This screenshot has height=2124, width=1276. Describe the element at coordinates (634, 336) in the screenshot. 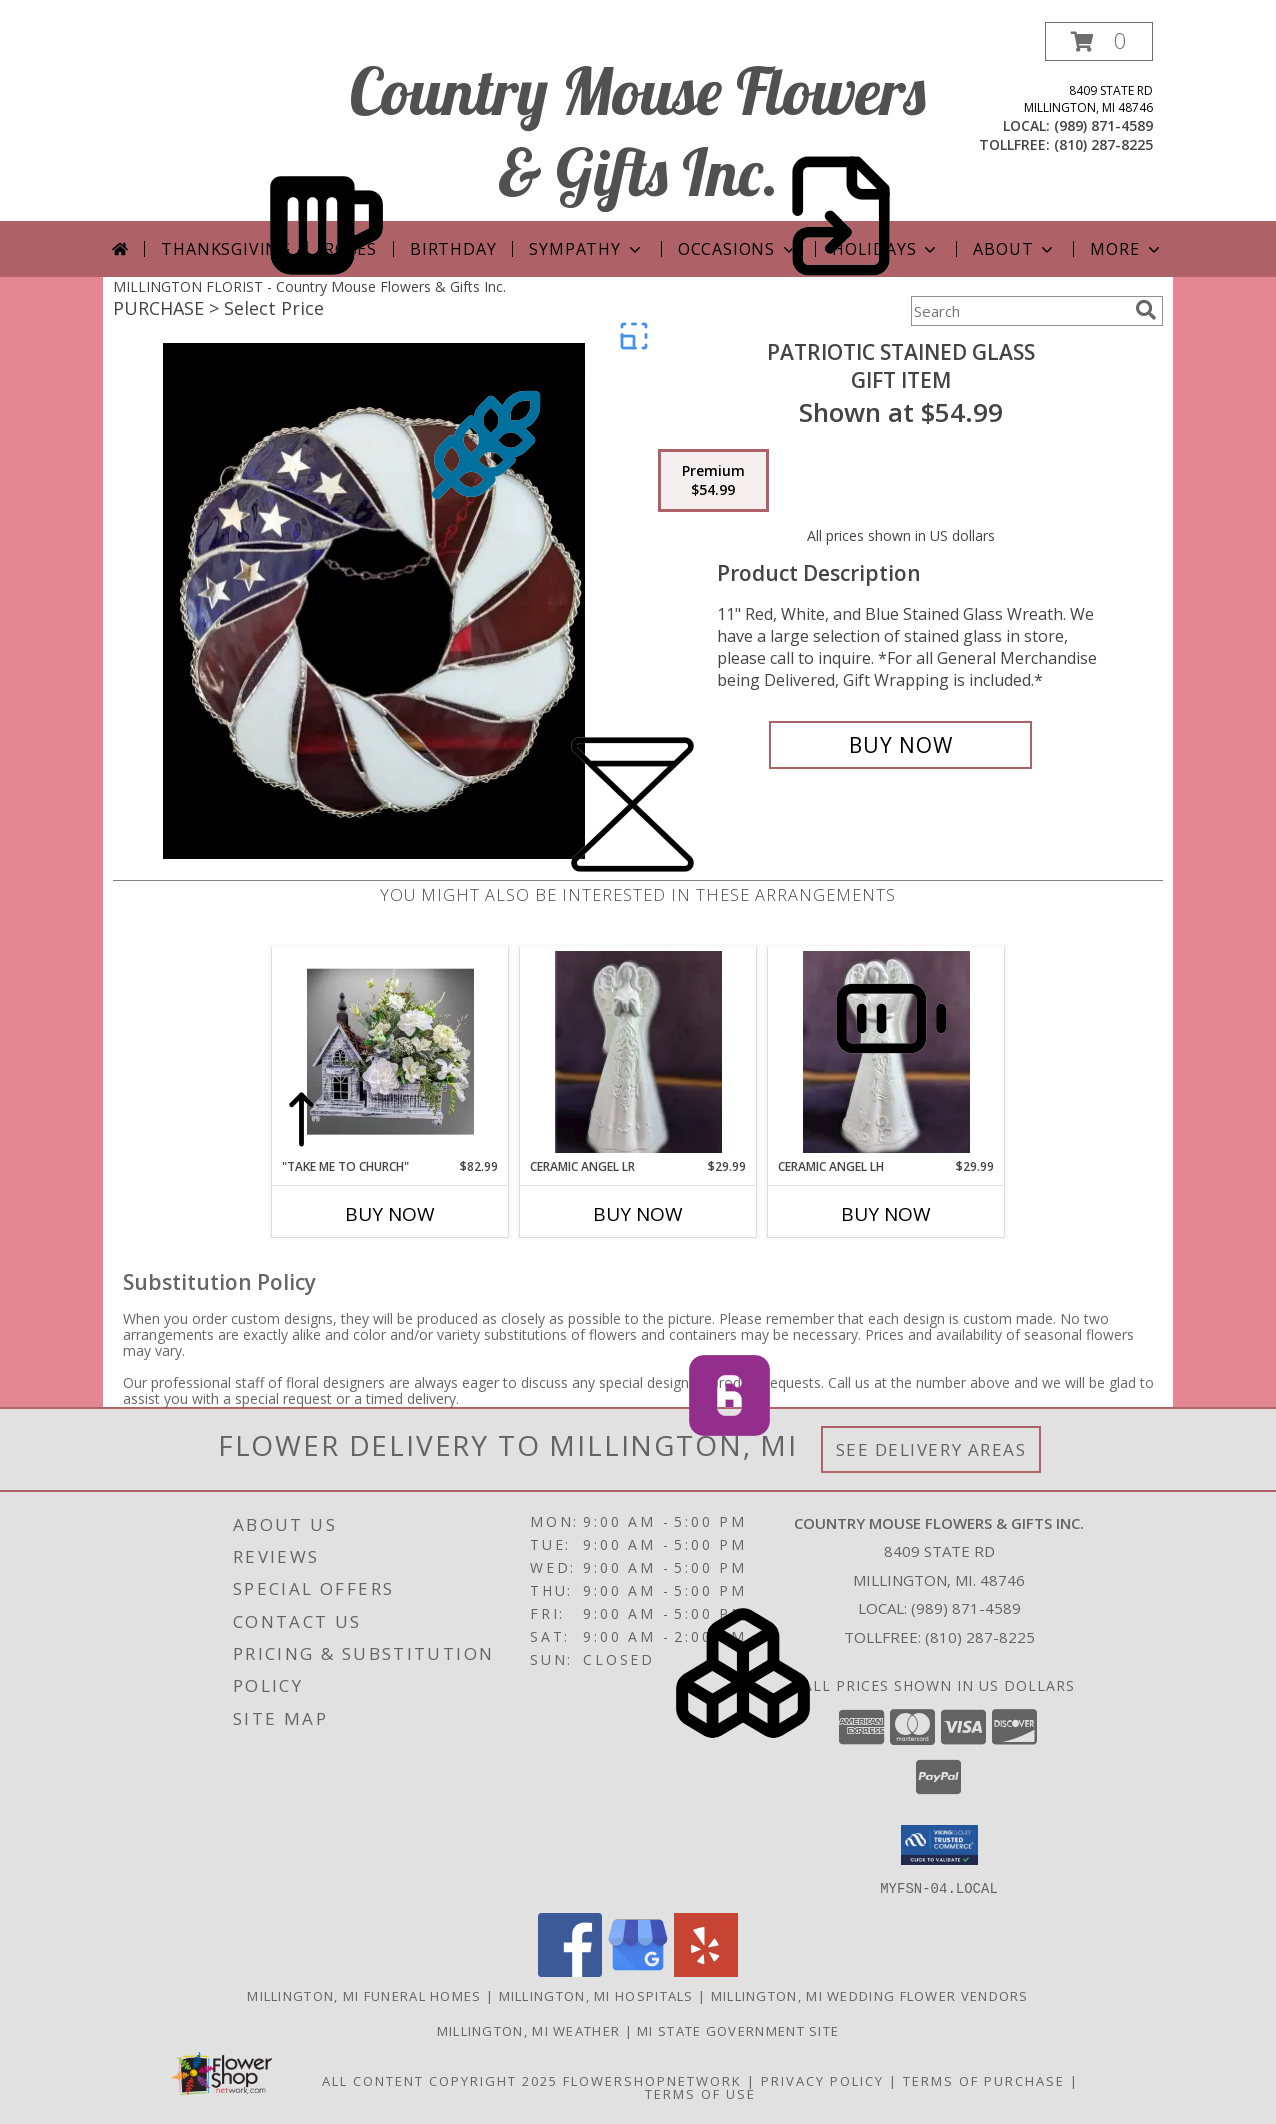

I see `resize an element or window` at that location.